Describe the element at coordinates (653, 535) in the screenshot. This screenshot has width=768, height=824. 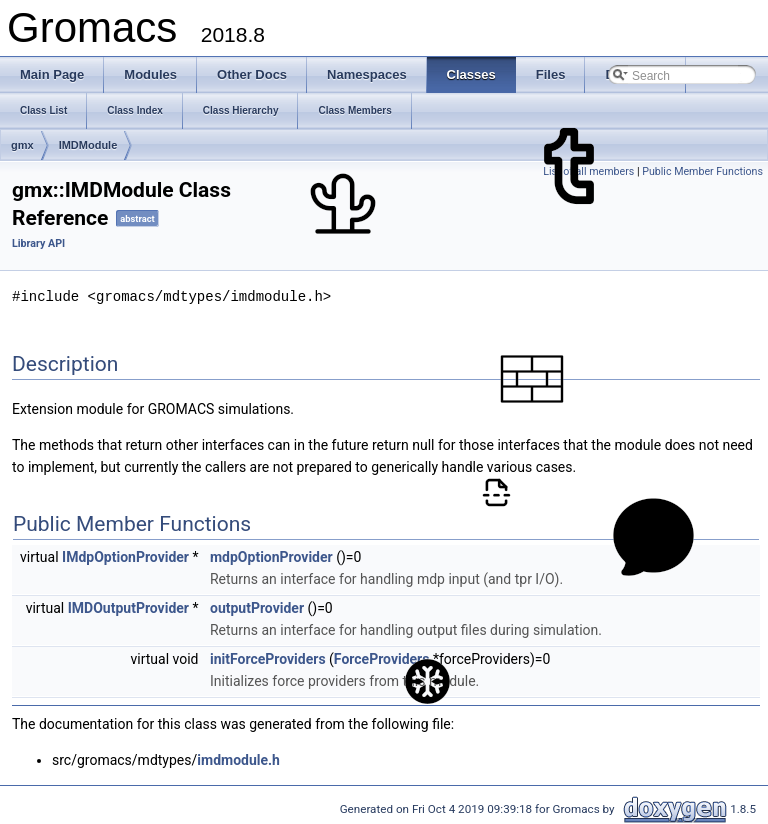
I see `open chat or messaging` at that location.